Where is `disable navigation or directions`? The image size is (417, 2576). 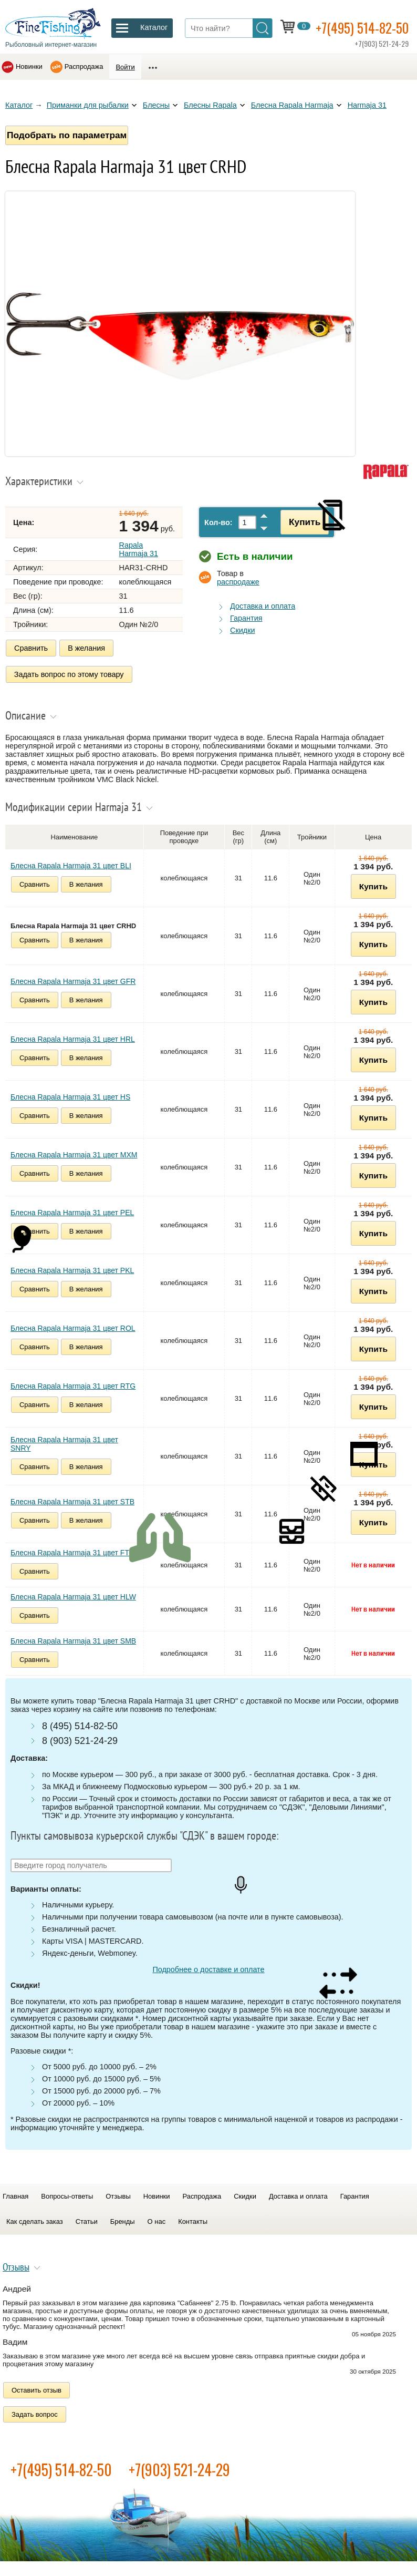 disable navigation or directions is located at coordinates (324, 1488).